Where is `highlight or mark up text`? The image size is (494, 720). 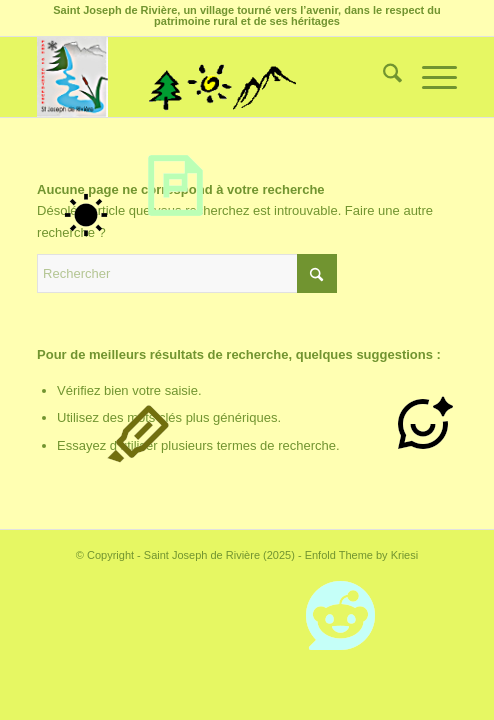 highlight or mark up text is located at coordinates (139, 435).